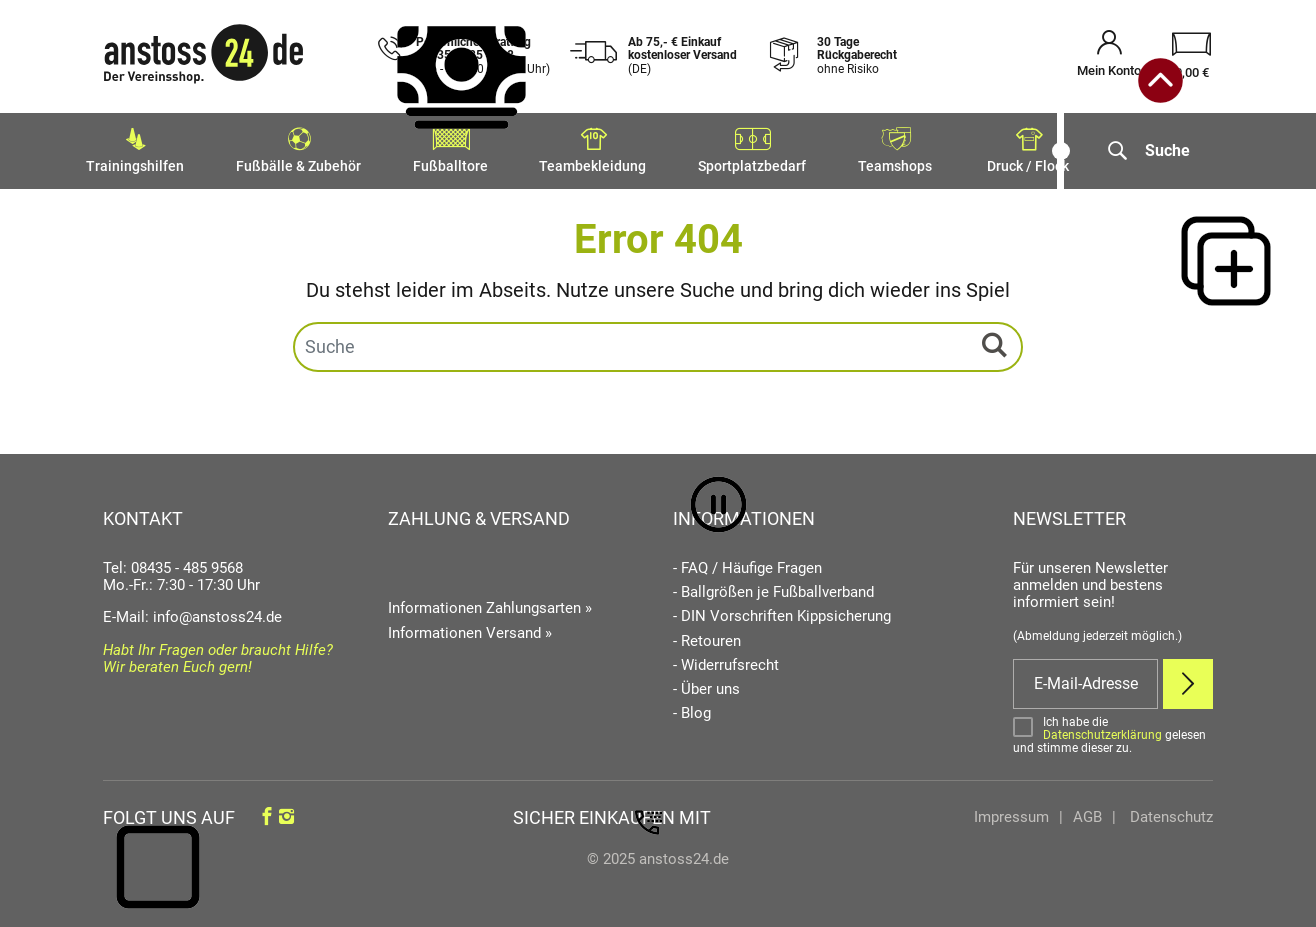  What do you see at coordinates (158, 867) in the screenshot?
I see `unchecked checkbox or selection state` at bounding box center [158, 867].